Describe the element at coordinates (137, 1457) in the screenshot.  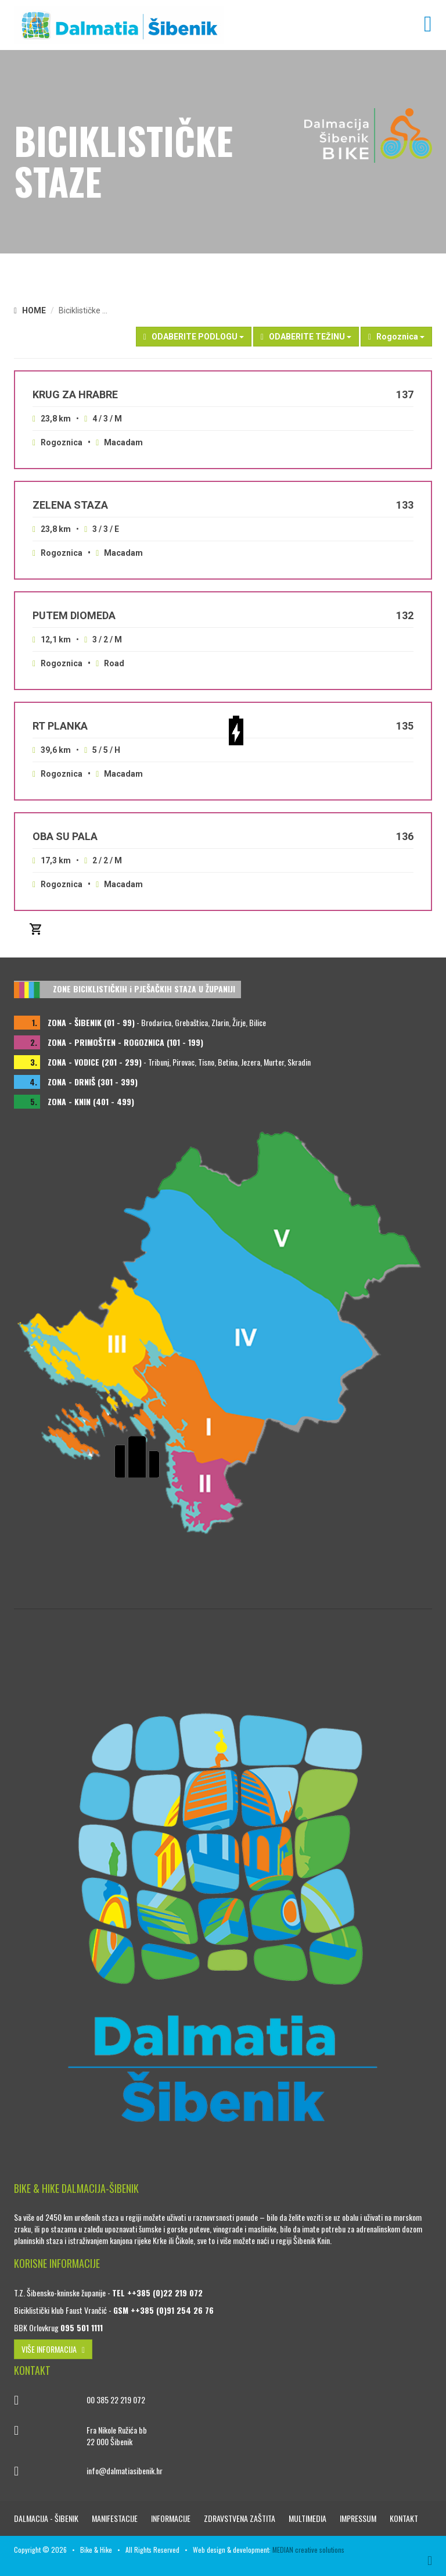
I see `view leaderboard or rankings` at that location.